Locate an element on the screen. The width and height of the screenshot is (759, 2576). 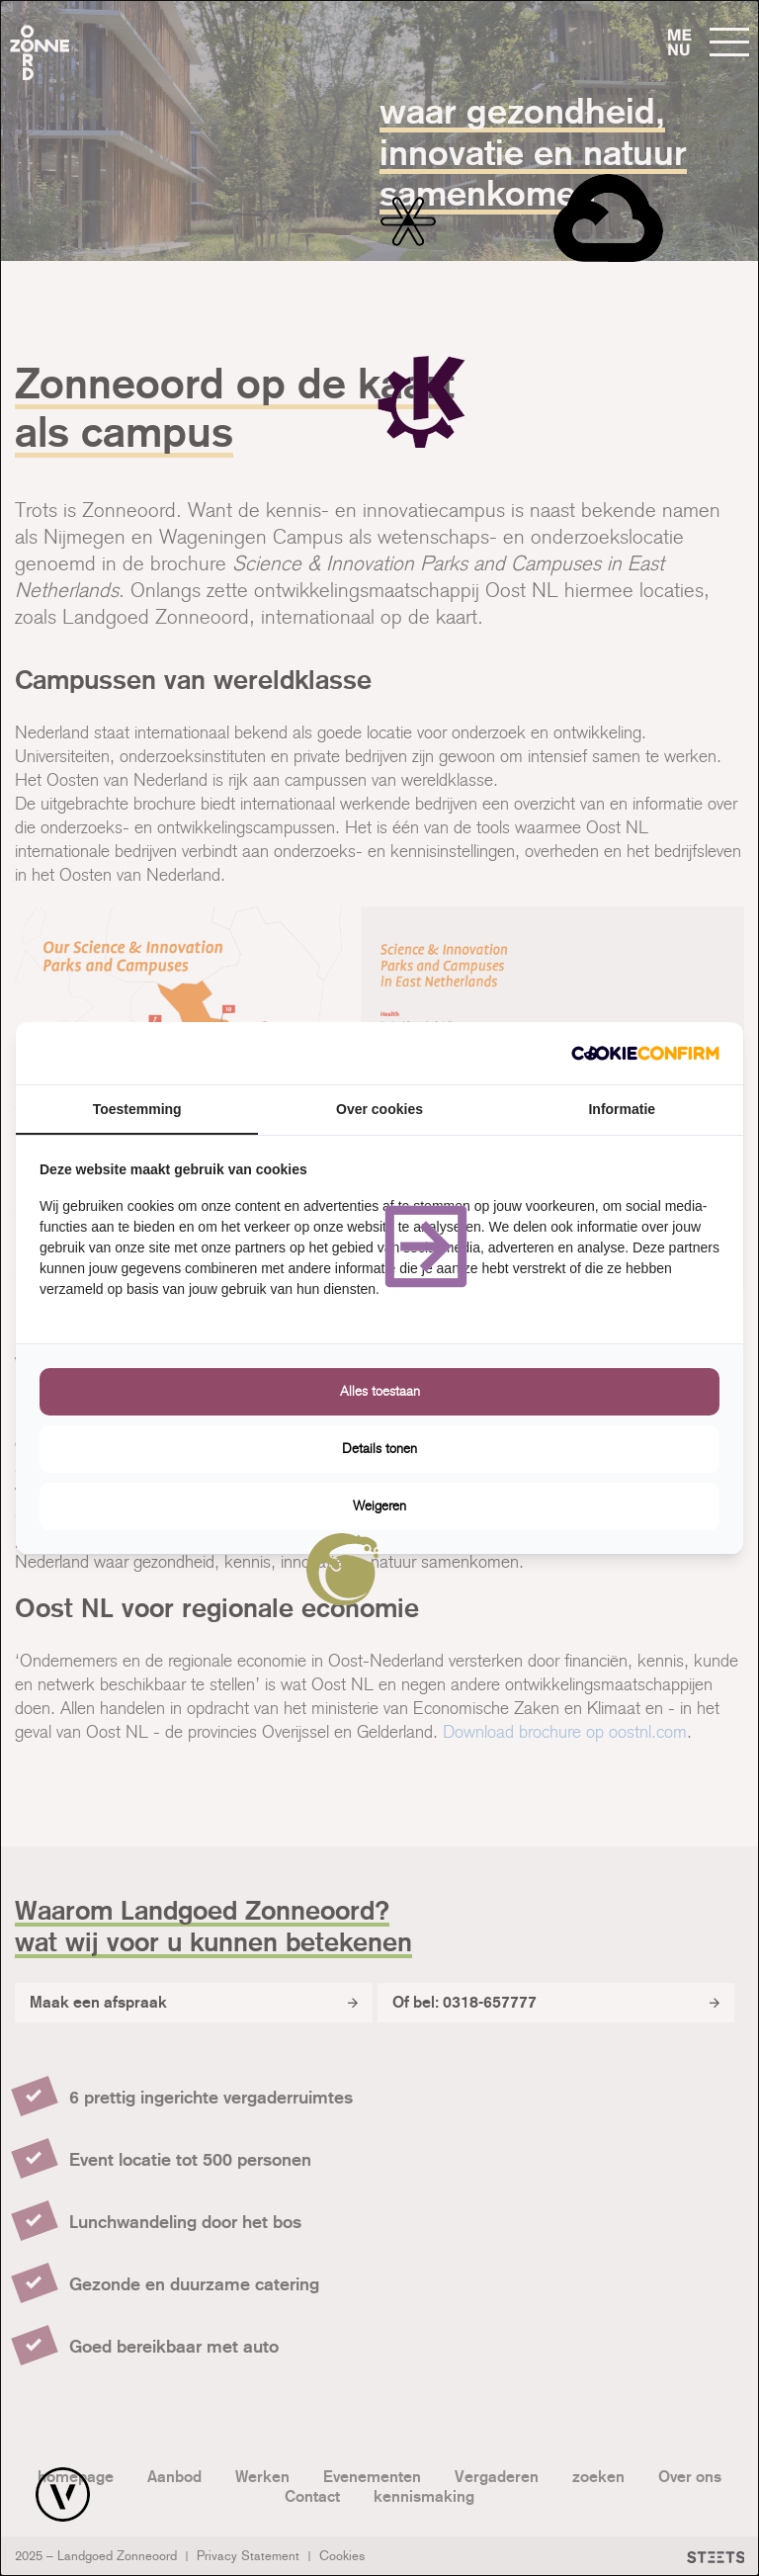
open lutris gaming platform is located at coordinates (342, 1569).